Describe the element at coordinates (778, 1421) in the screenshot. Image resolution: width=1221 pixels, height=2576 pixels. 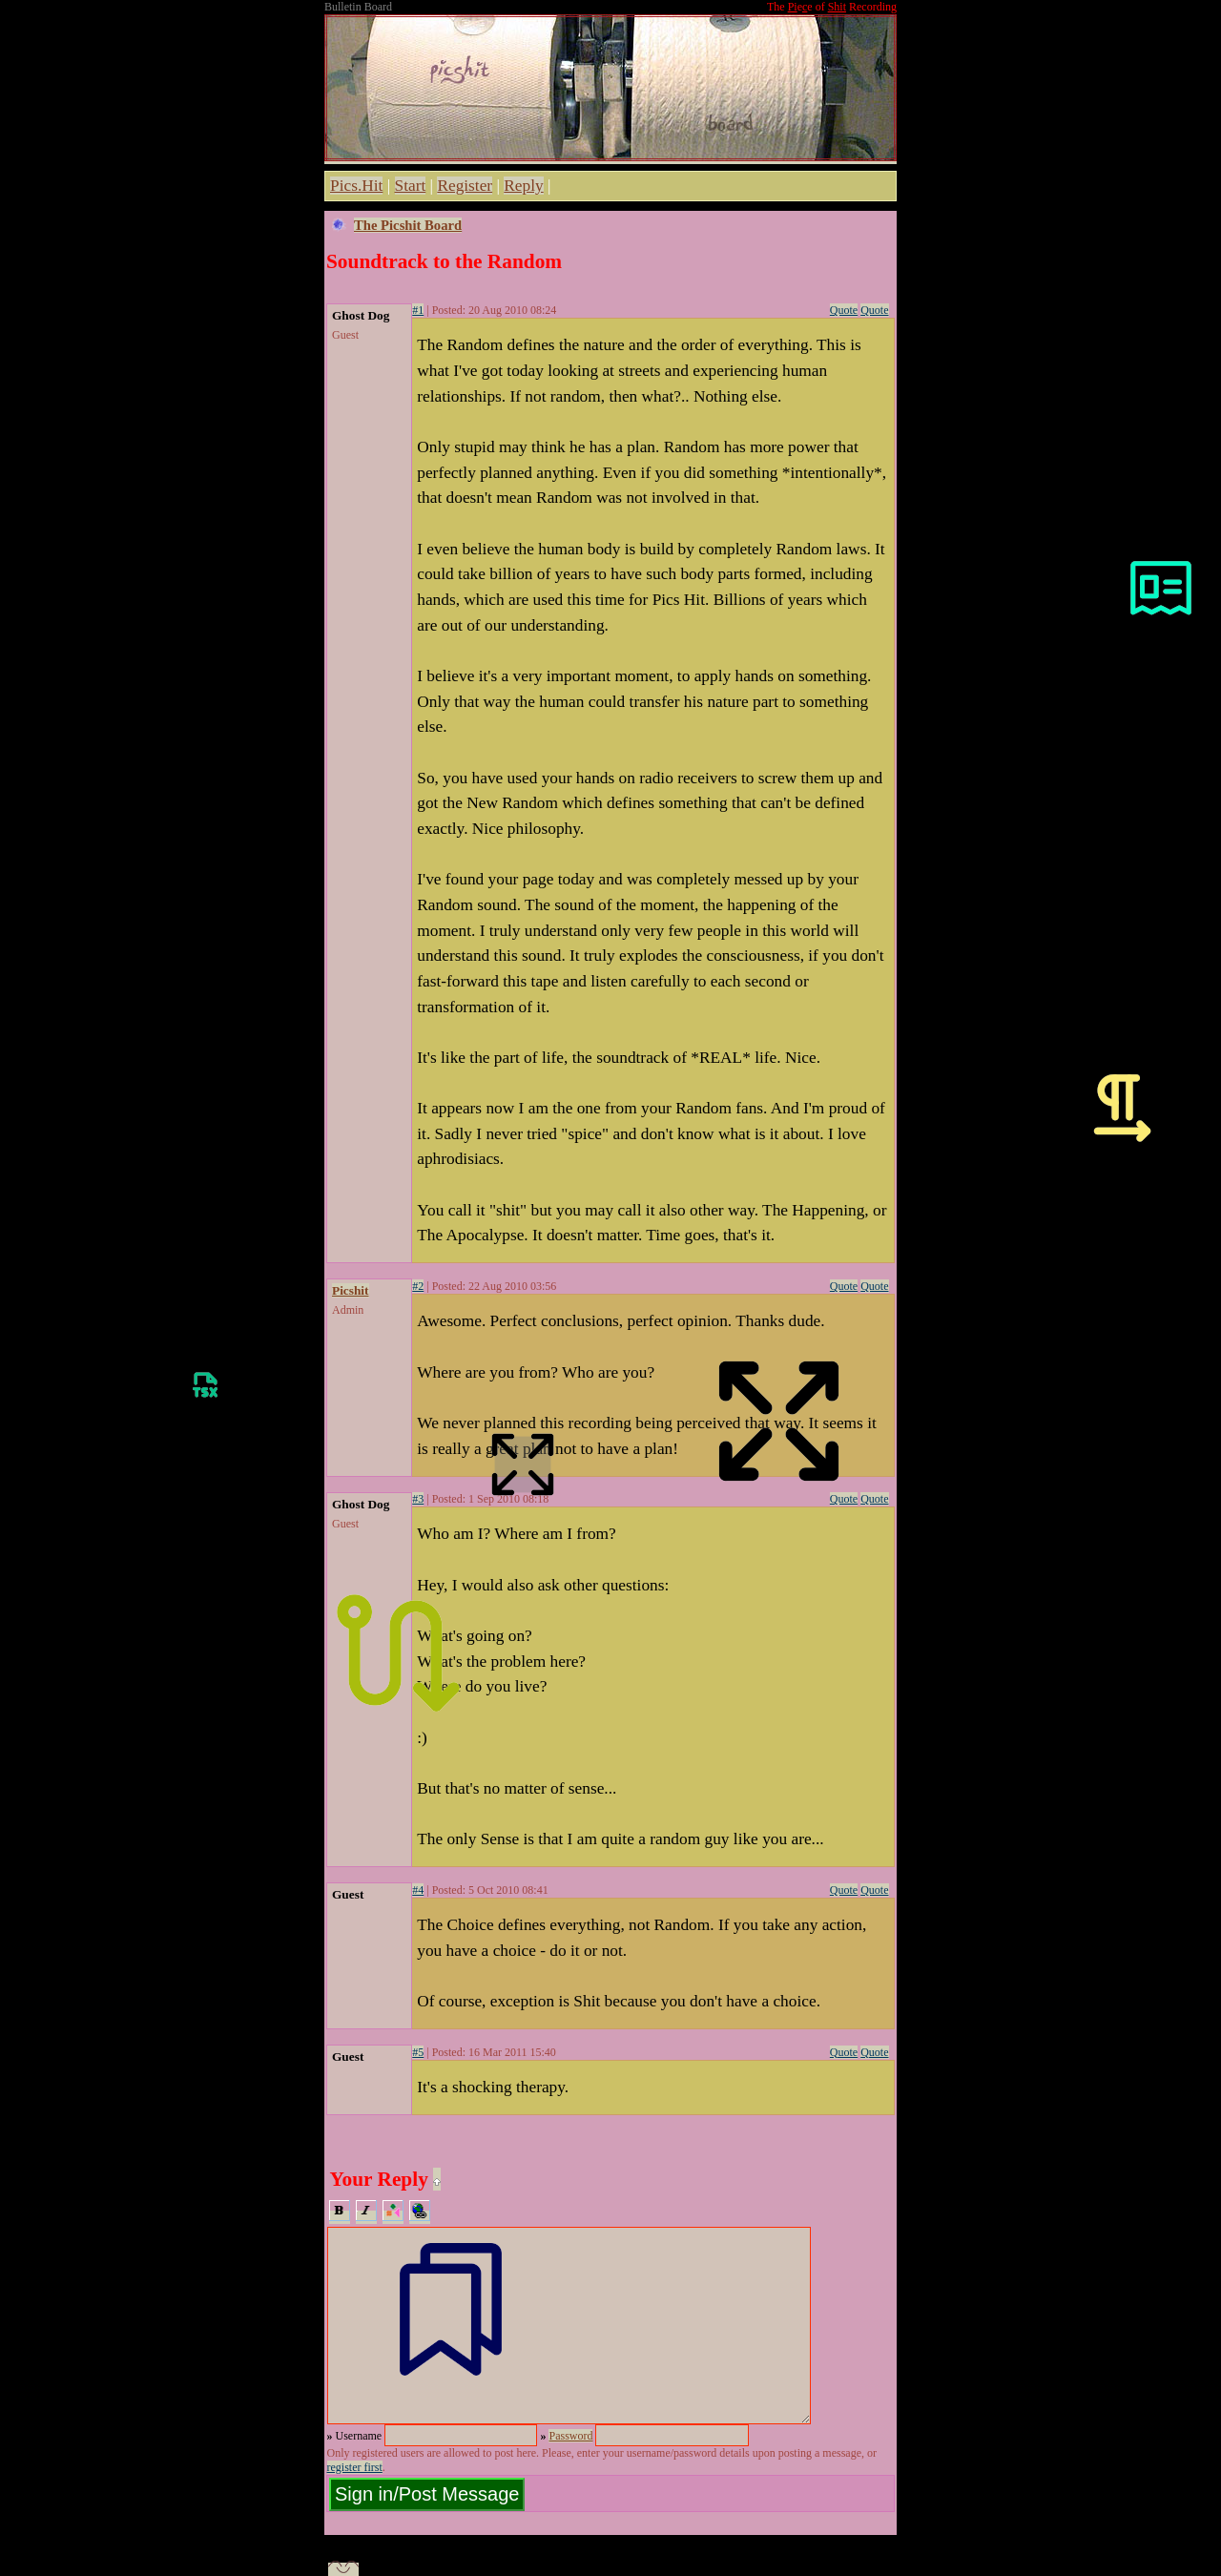
I see `expand to fullscreen mode` at that location.